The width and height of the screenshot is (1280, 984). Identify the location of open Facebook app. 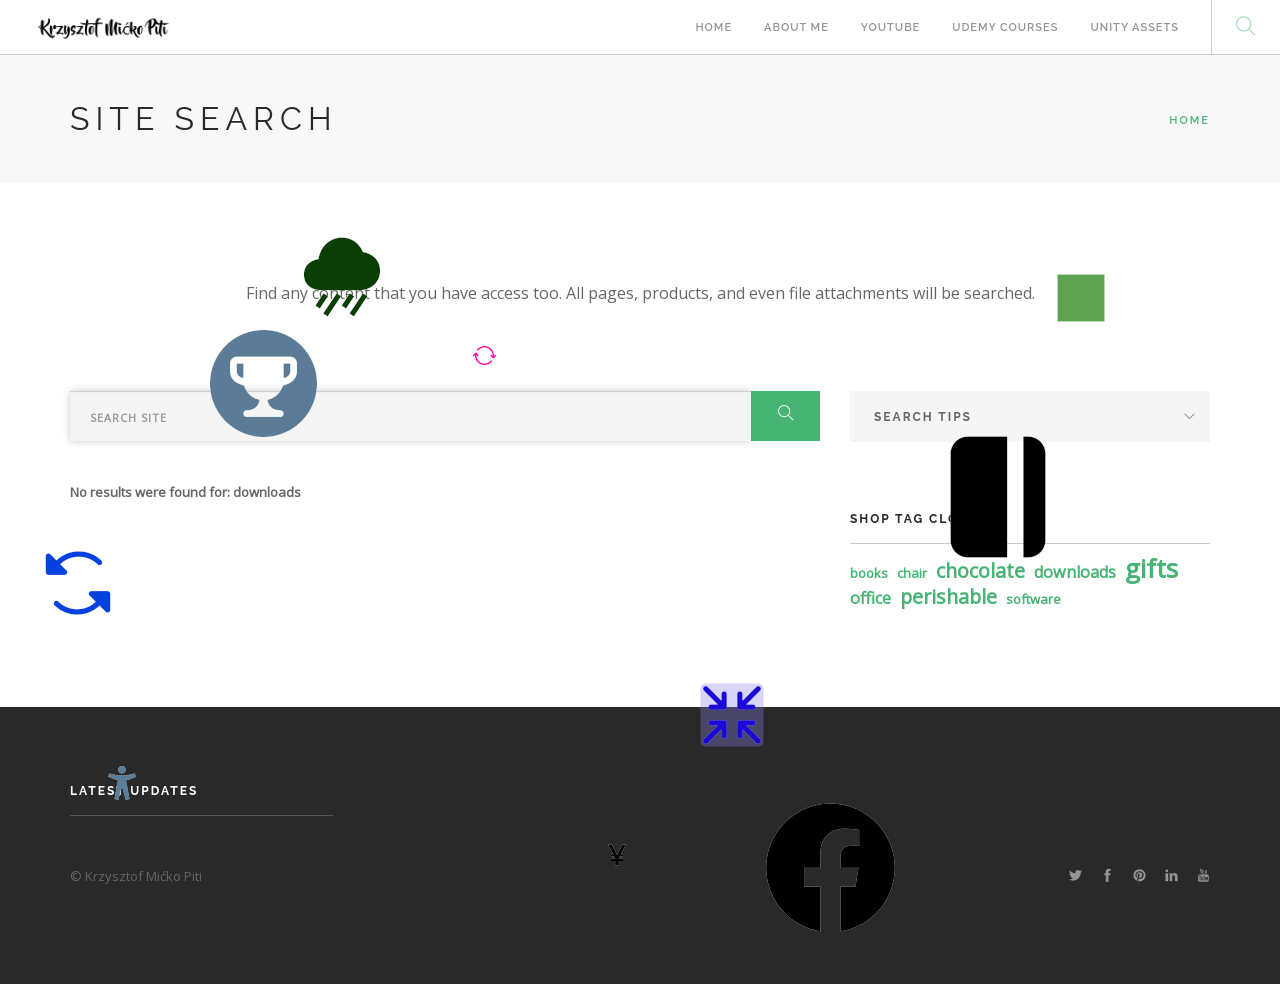
(830, 867).